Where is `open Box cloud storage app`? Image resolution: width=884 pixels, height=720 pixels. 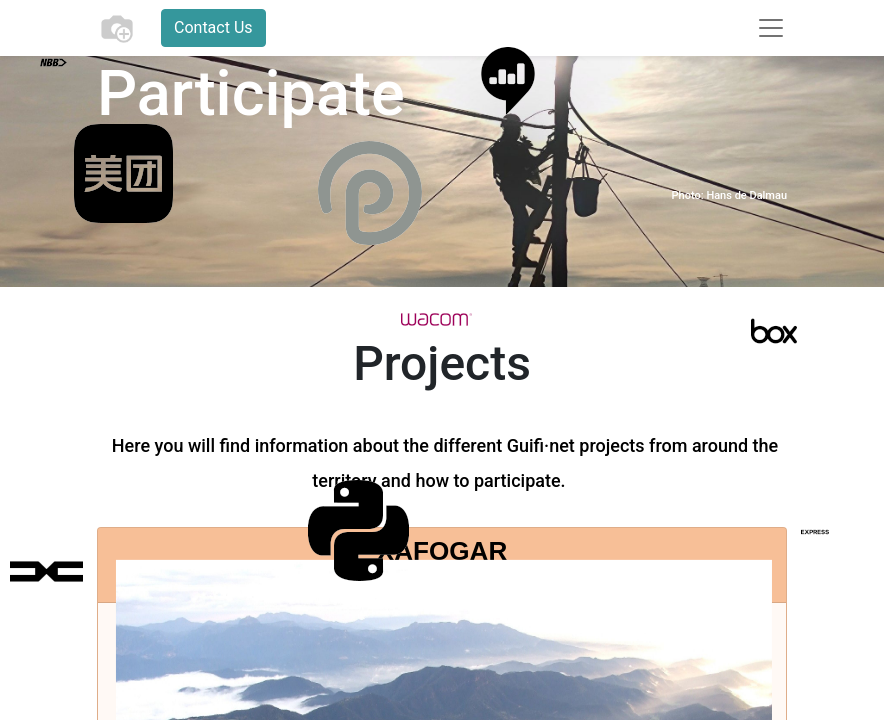 open Box cloud storage app is located at coordinates (774, 331).